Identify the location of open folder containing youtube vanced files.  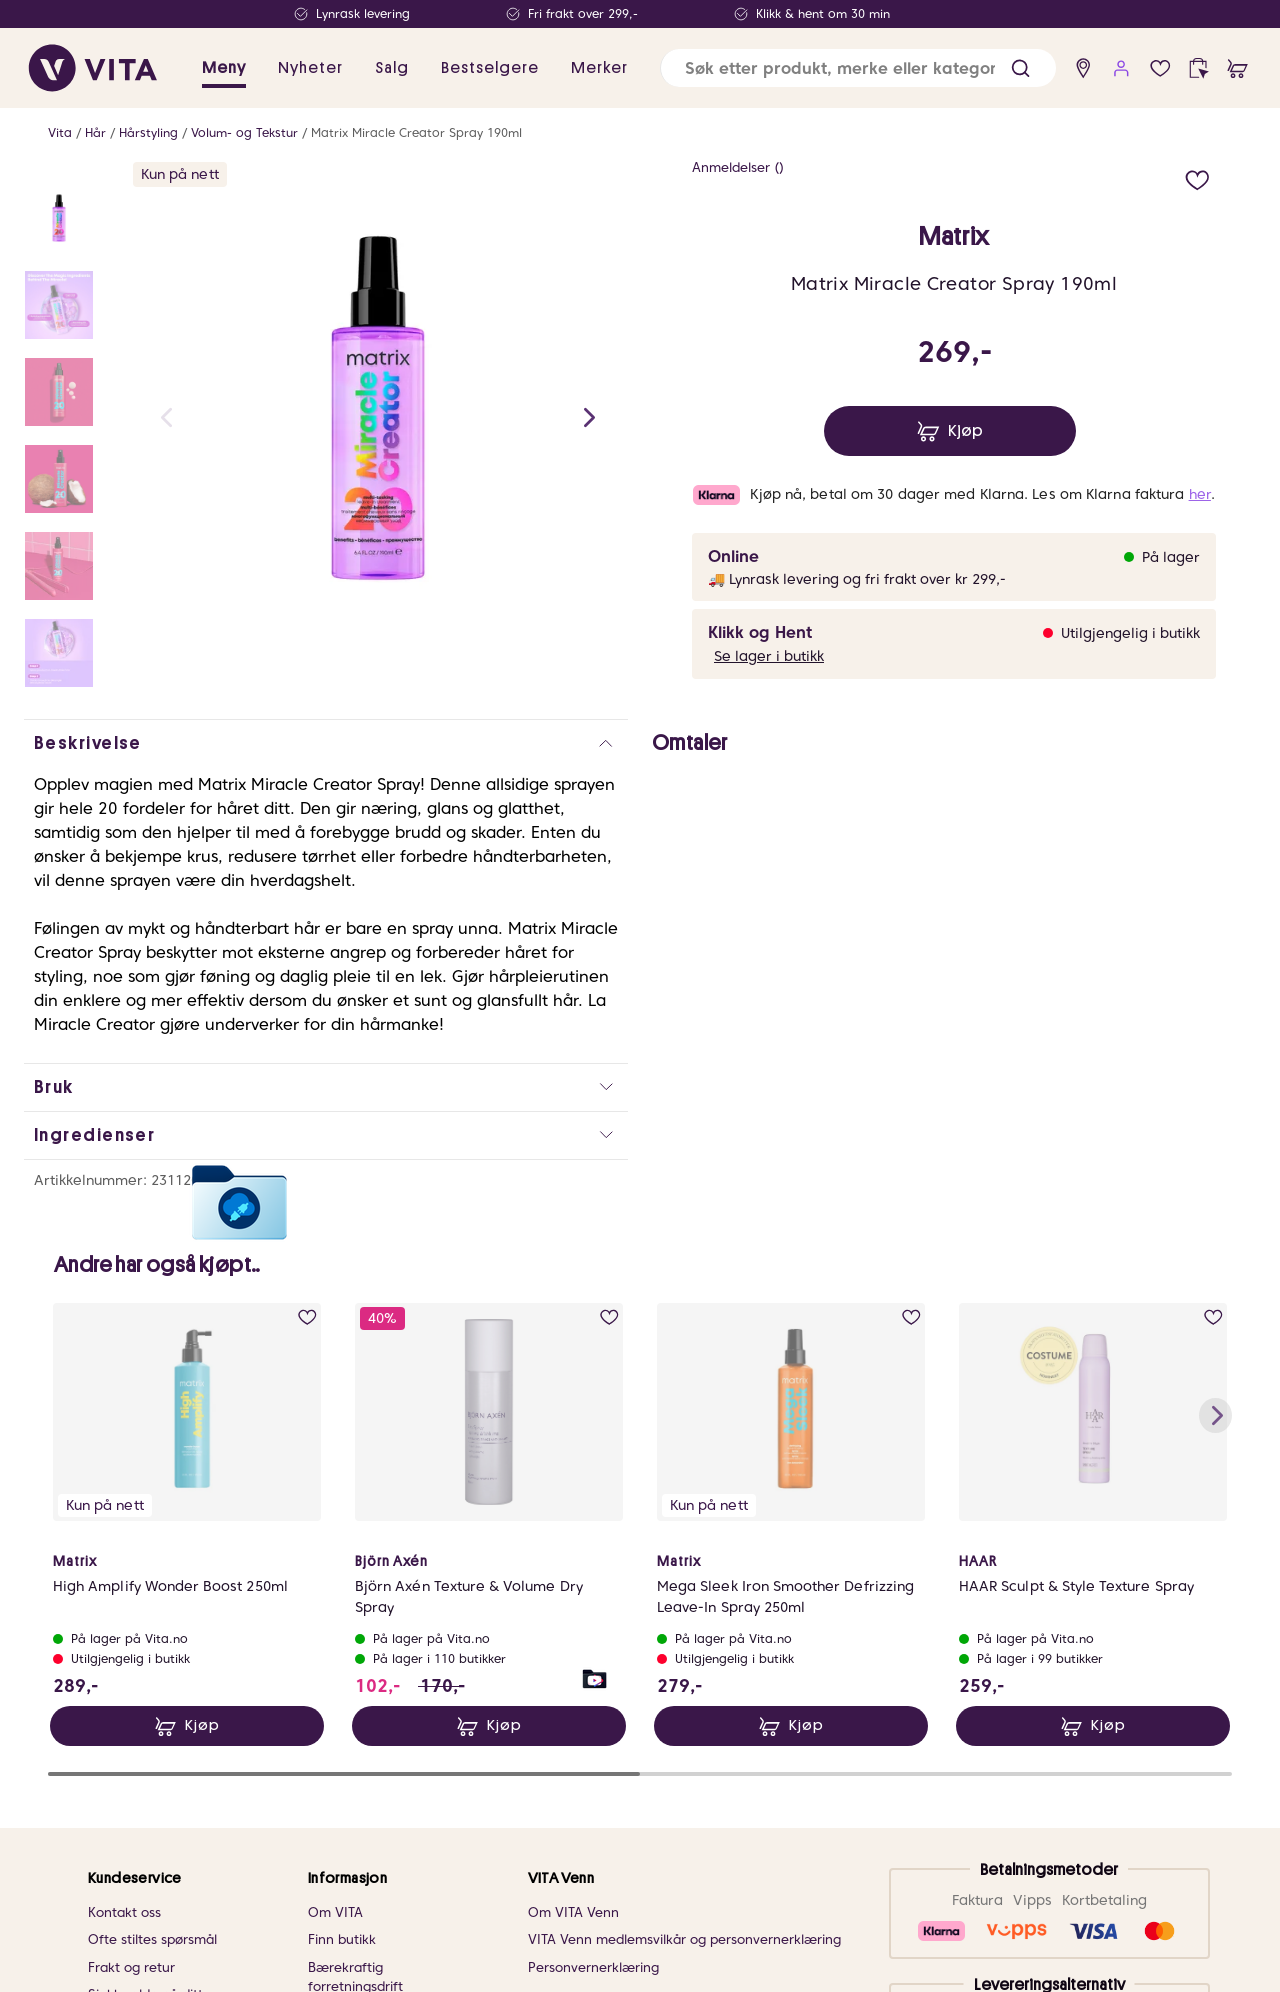
(594, 1679).